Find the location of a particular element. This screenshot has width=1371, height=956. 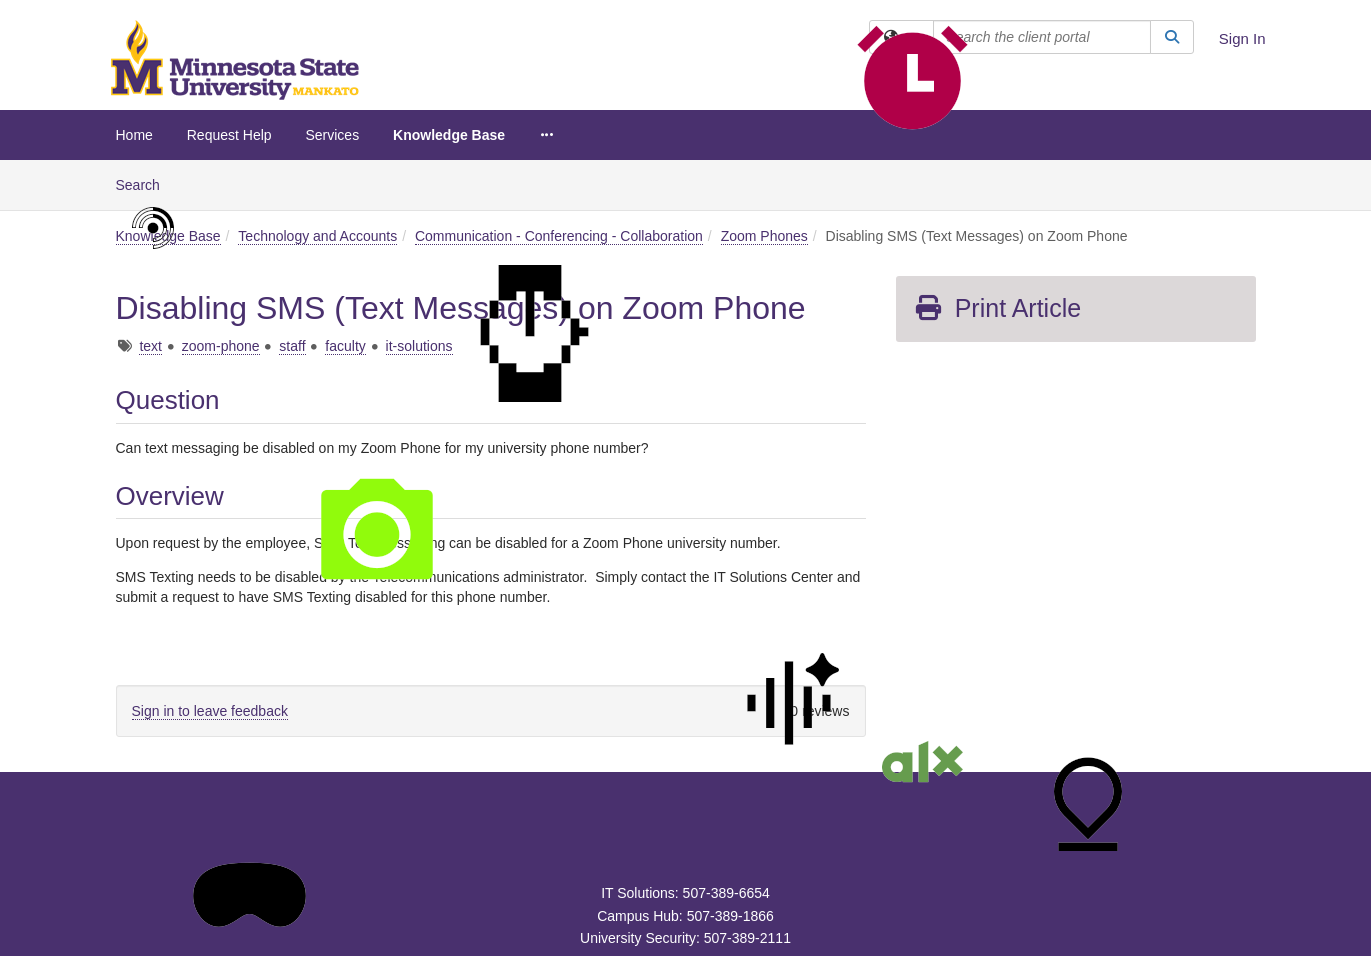

take a photo is located at coordinates (377, 529).